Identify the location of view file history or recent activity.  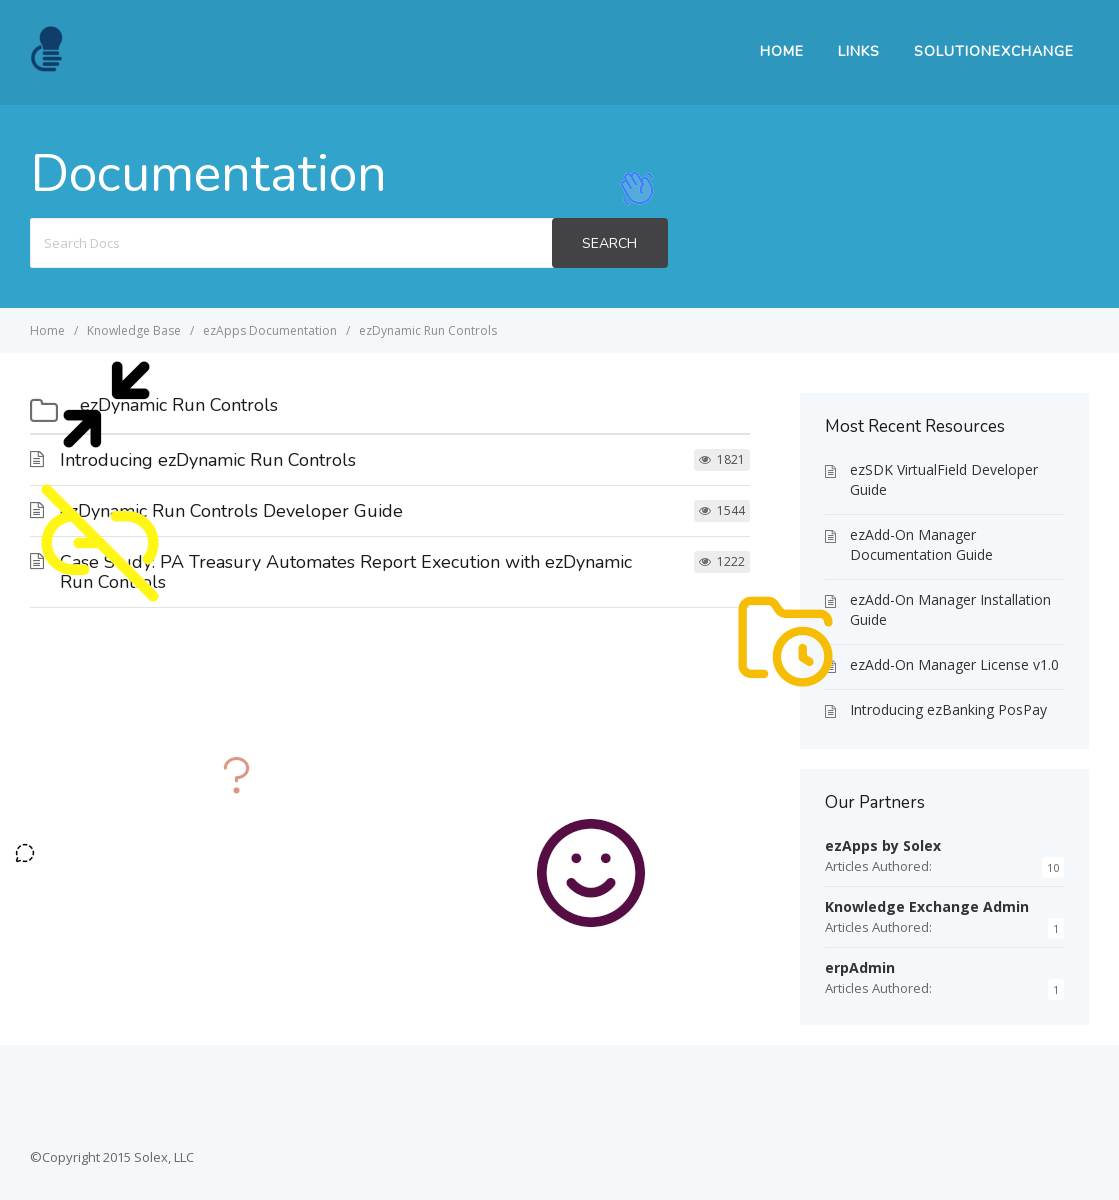
(785, 639).